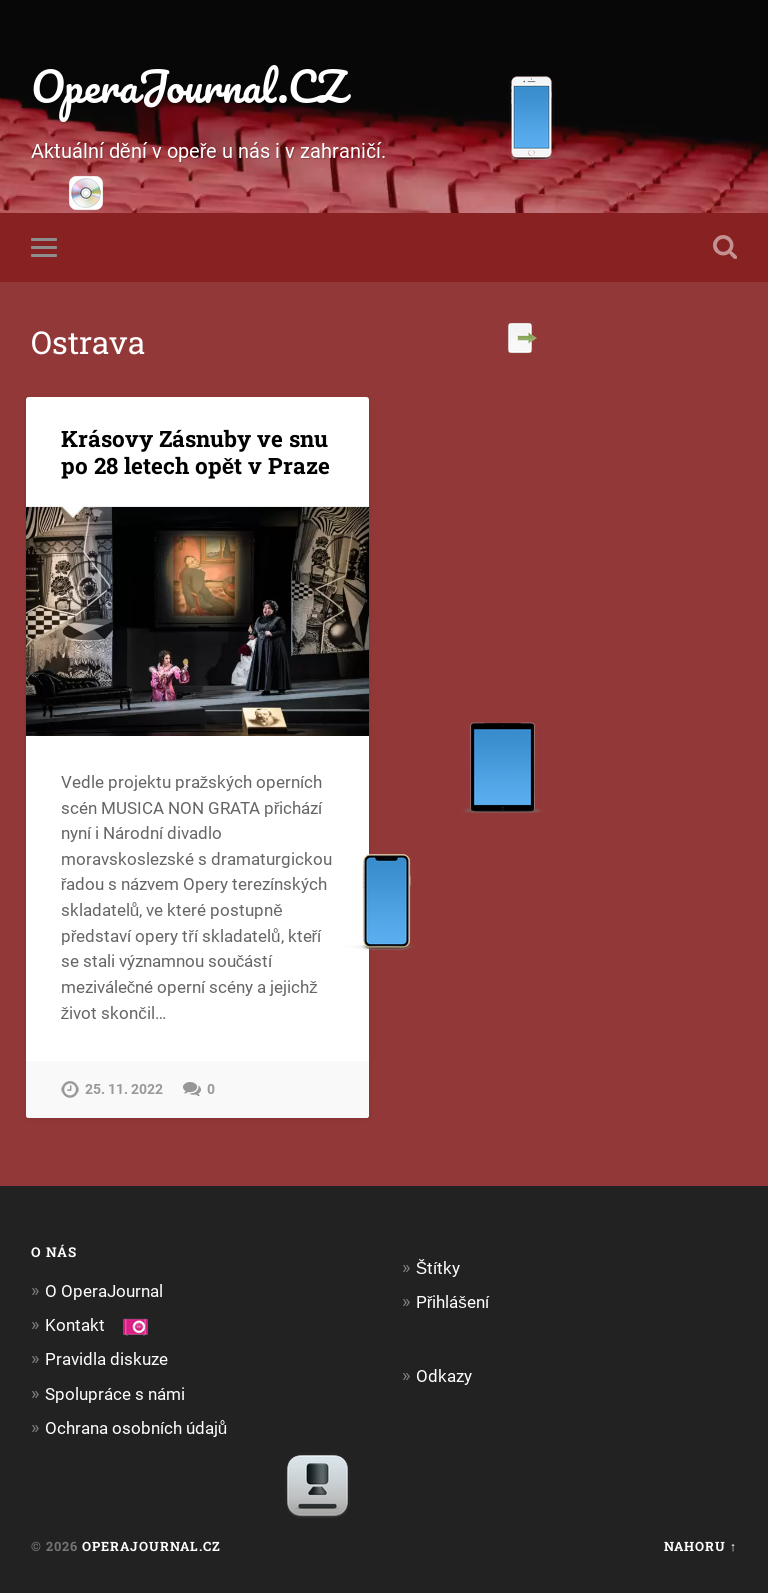 Image resolution: width=768 pixels, height=1593 pixels. Describe the element at coordinates (317, 1485) in the screenshot. I see `view your desk area using the device camera` at that location.